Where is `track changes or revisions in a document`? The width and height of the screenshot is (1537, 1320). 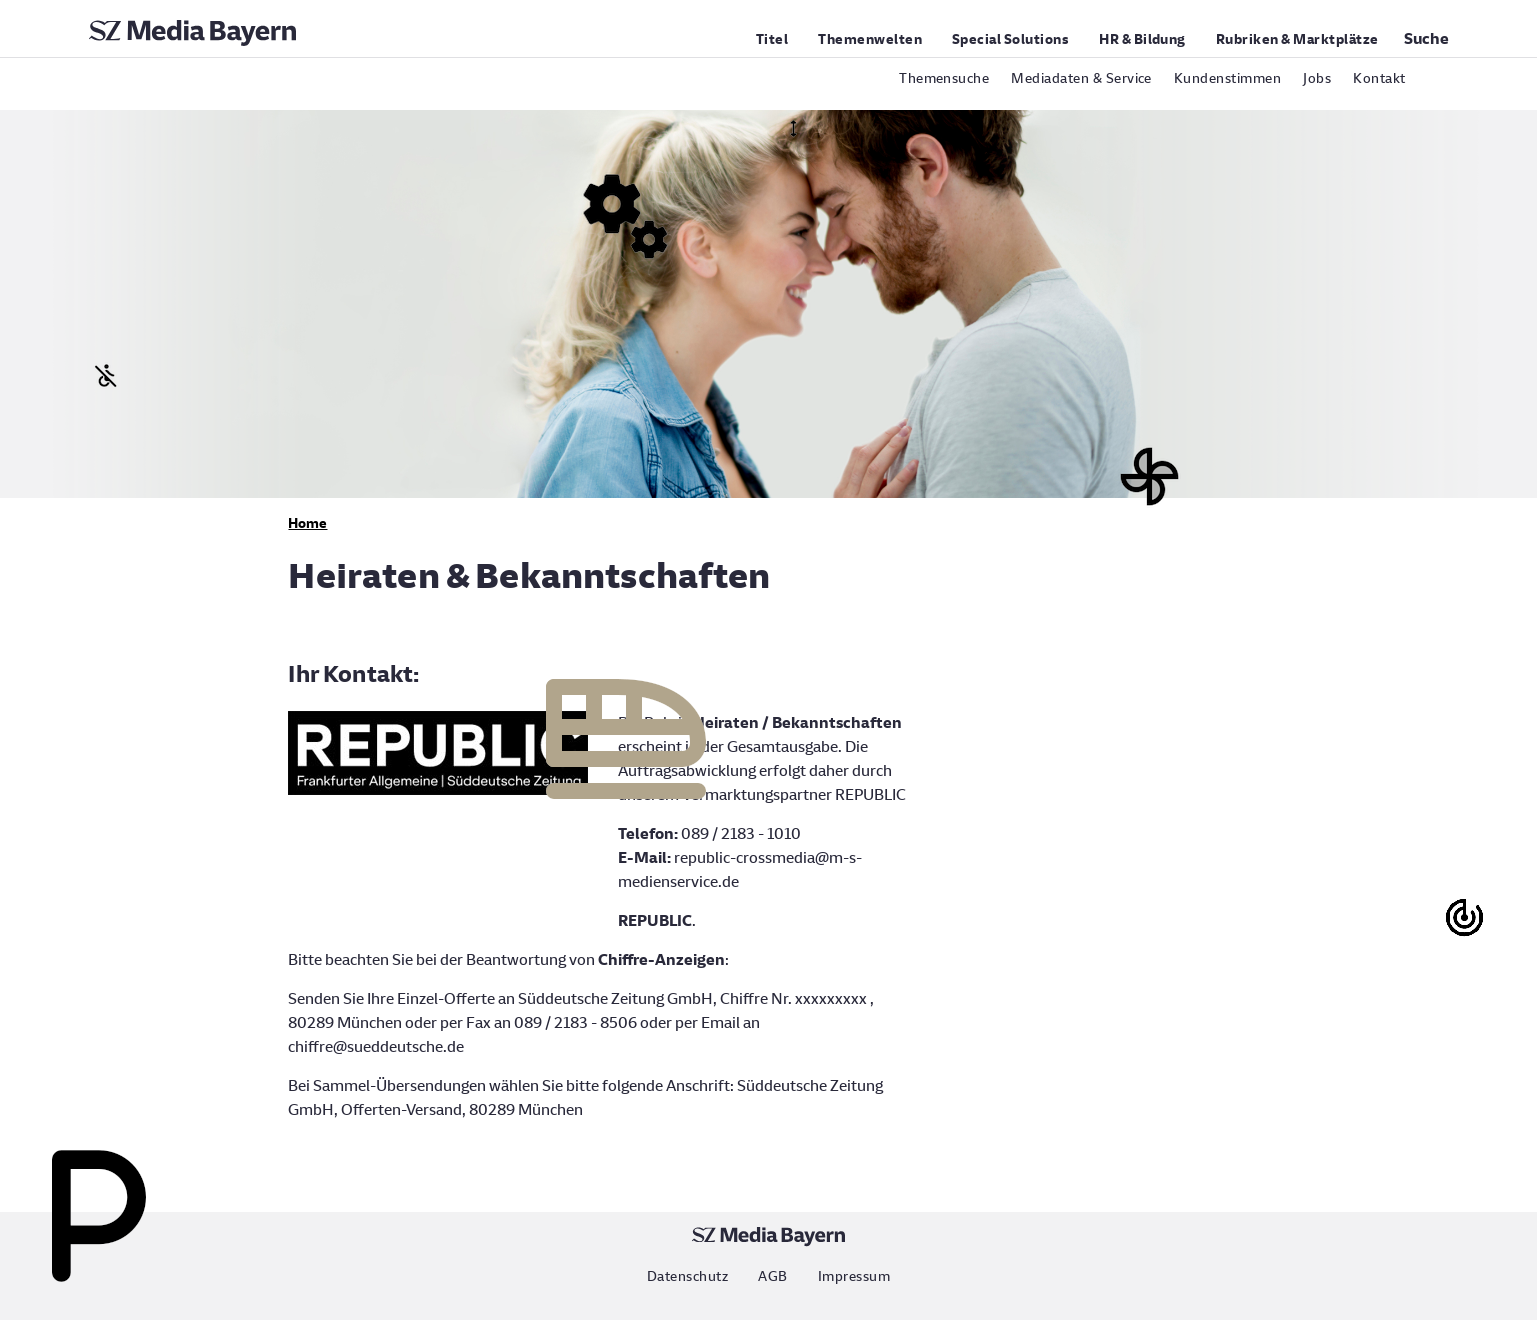
track changes or revisions in a document is located at coordinates (1464, 917).